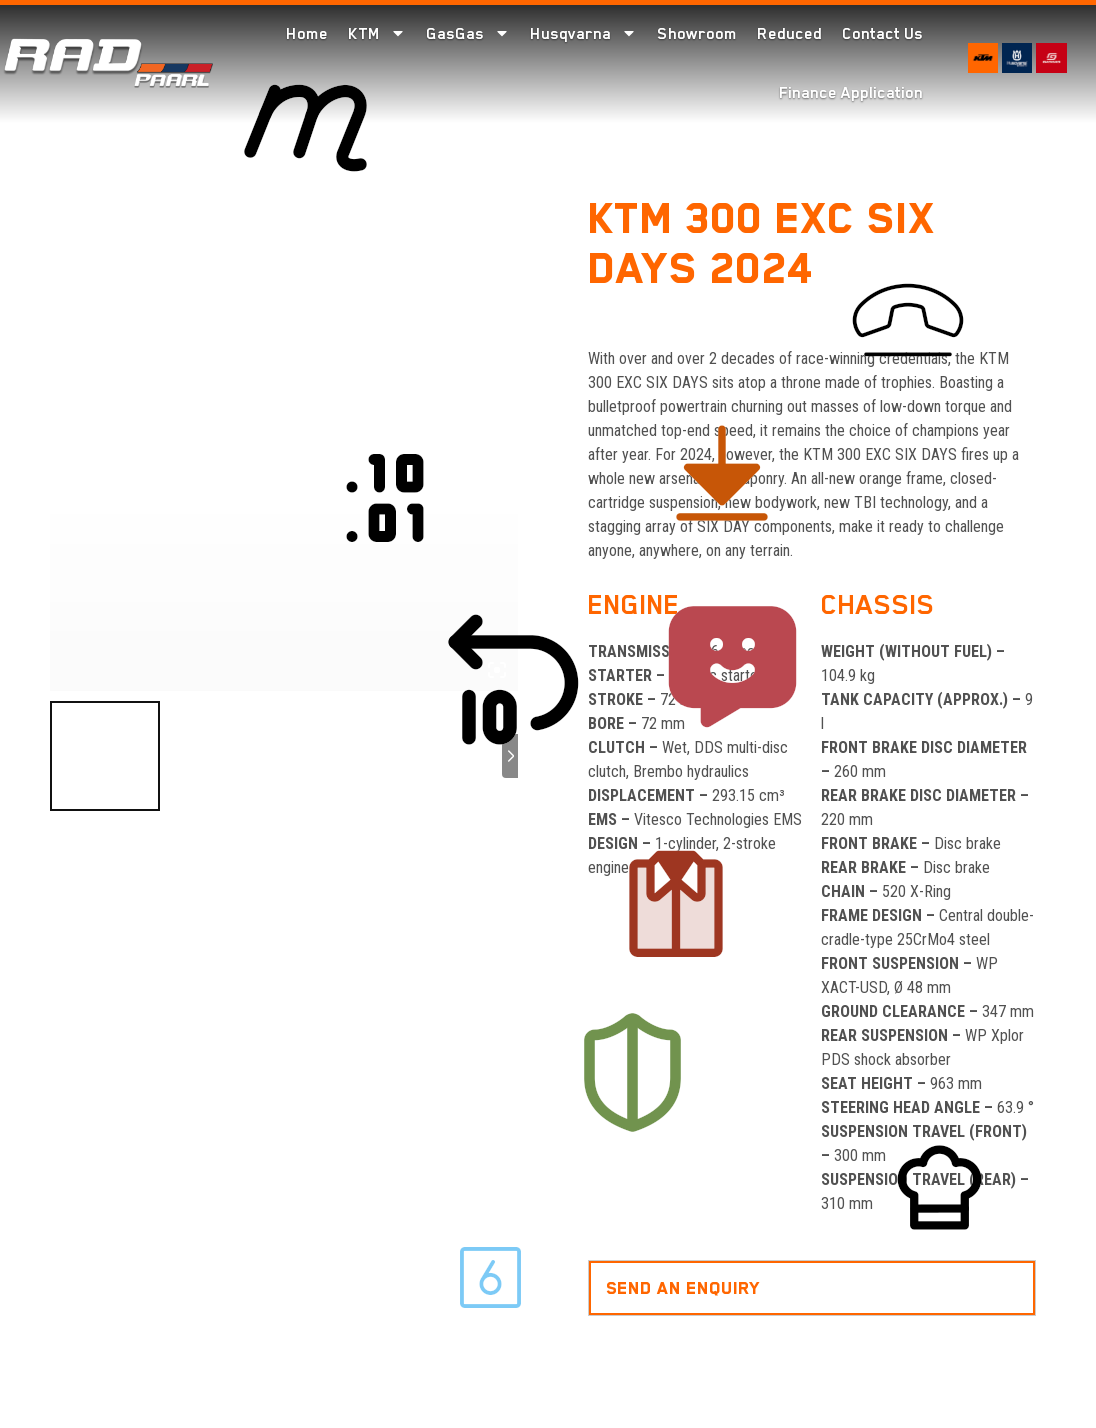 Image resolution: width=1096 pixels, height=1428 pixels. I want to click on view or access binary/raw data, so click(385, 498).